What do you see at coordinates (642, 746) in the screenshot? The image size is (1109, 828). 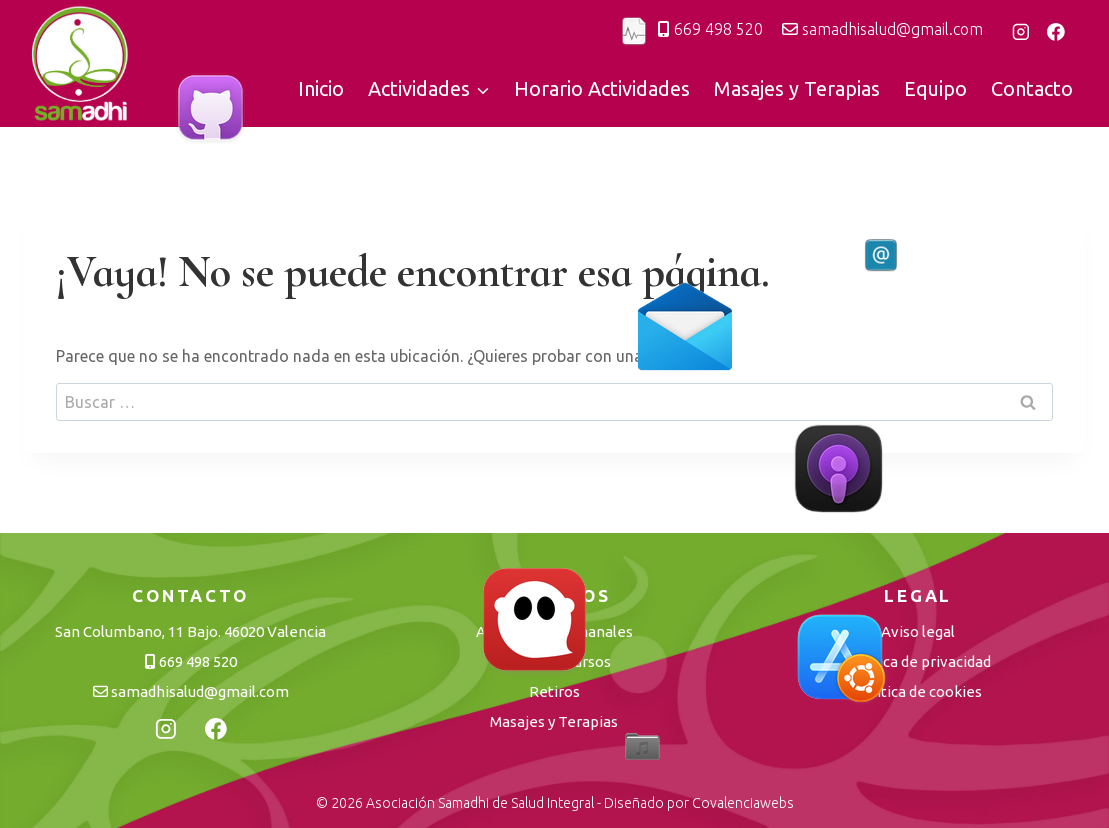 I see `open your music files folder` at bounding box center [642, 746].